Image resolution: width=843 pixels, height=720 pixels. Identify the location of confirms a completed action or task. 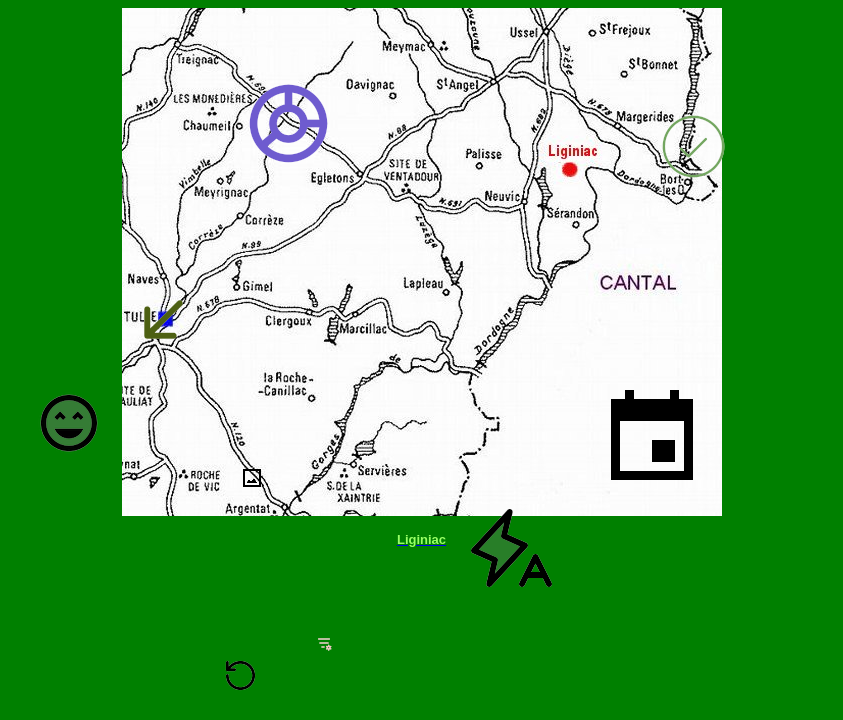
(693, 146).